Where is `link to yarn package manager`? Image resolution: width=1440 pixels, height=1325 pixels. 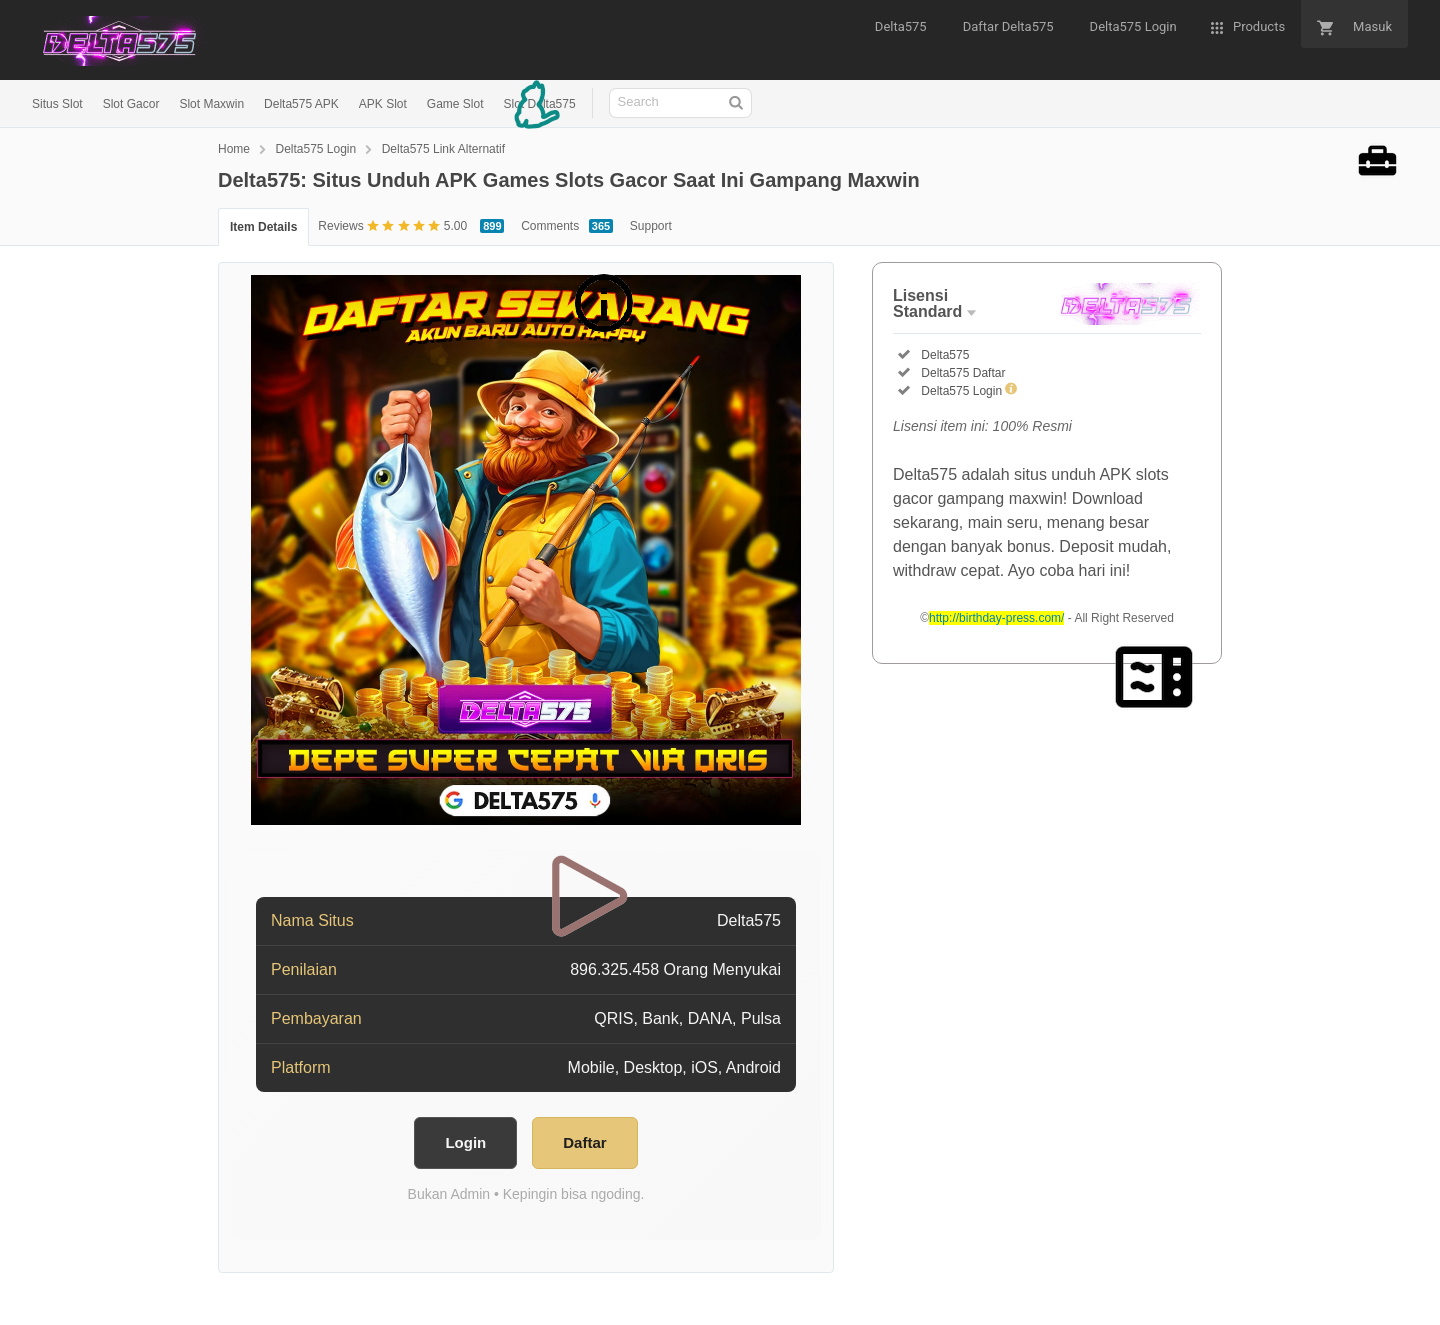
link to yarn package manager is located at coordinates (536, 104).